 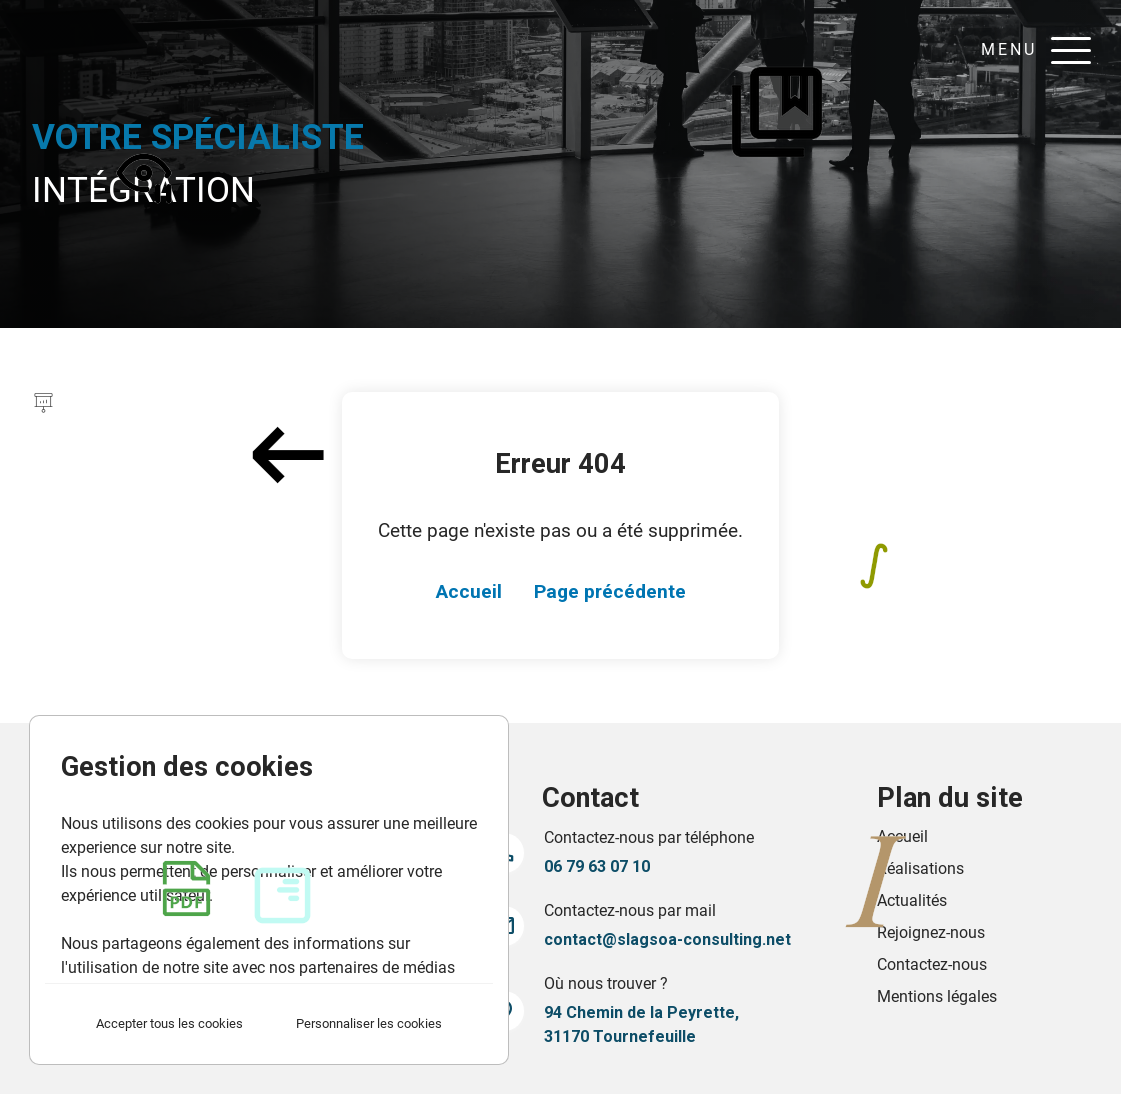 What do you see at coordinates (874, 566) in the screenshot?
I see `access integral calculus tools` at bounding box center [874, 566].